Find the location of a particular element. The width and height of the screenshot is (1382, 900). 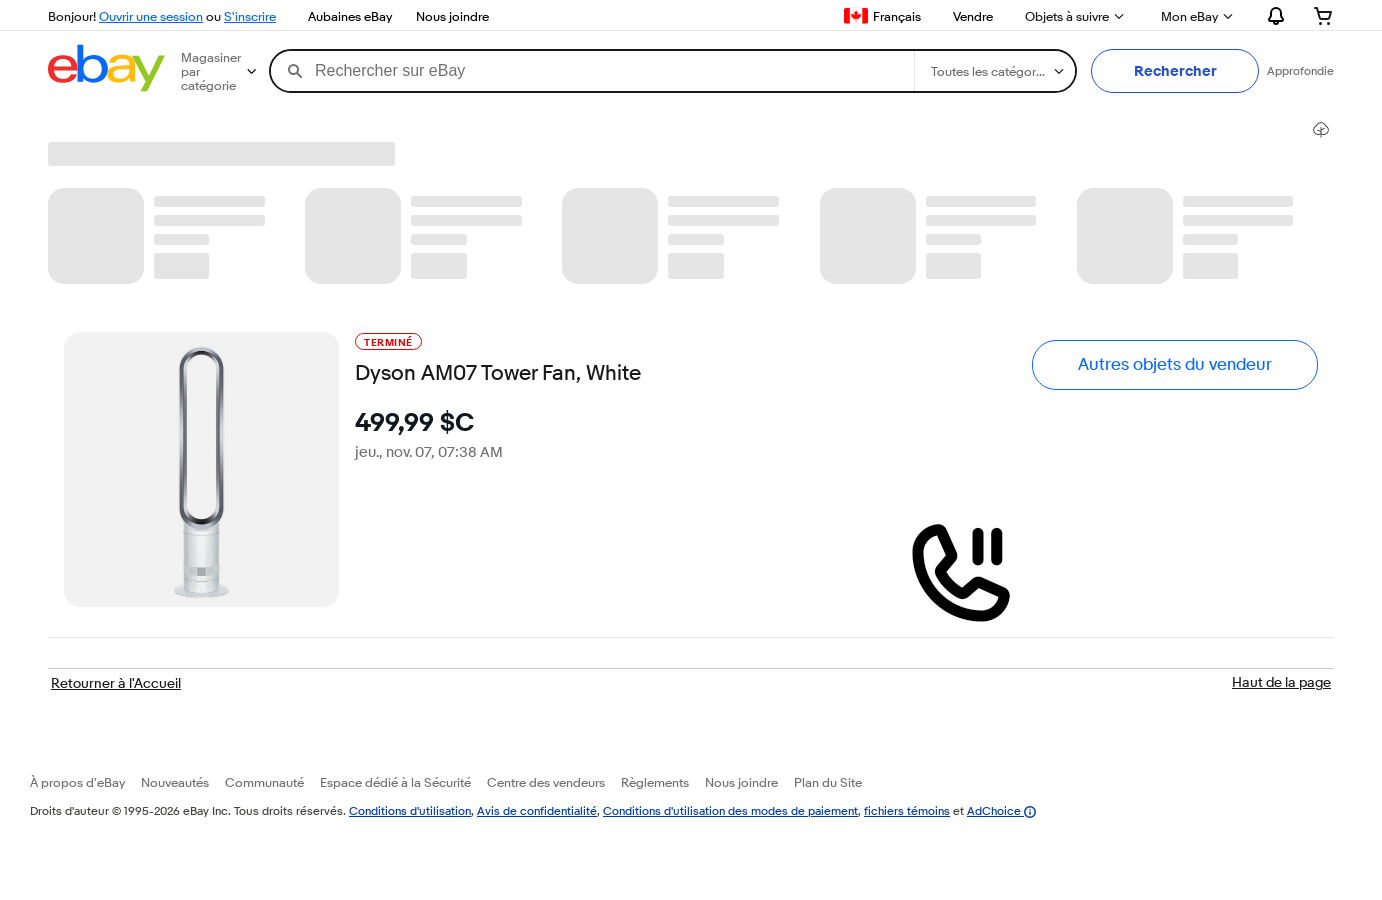

put current call on hold is located at coordinates (963, 571).